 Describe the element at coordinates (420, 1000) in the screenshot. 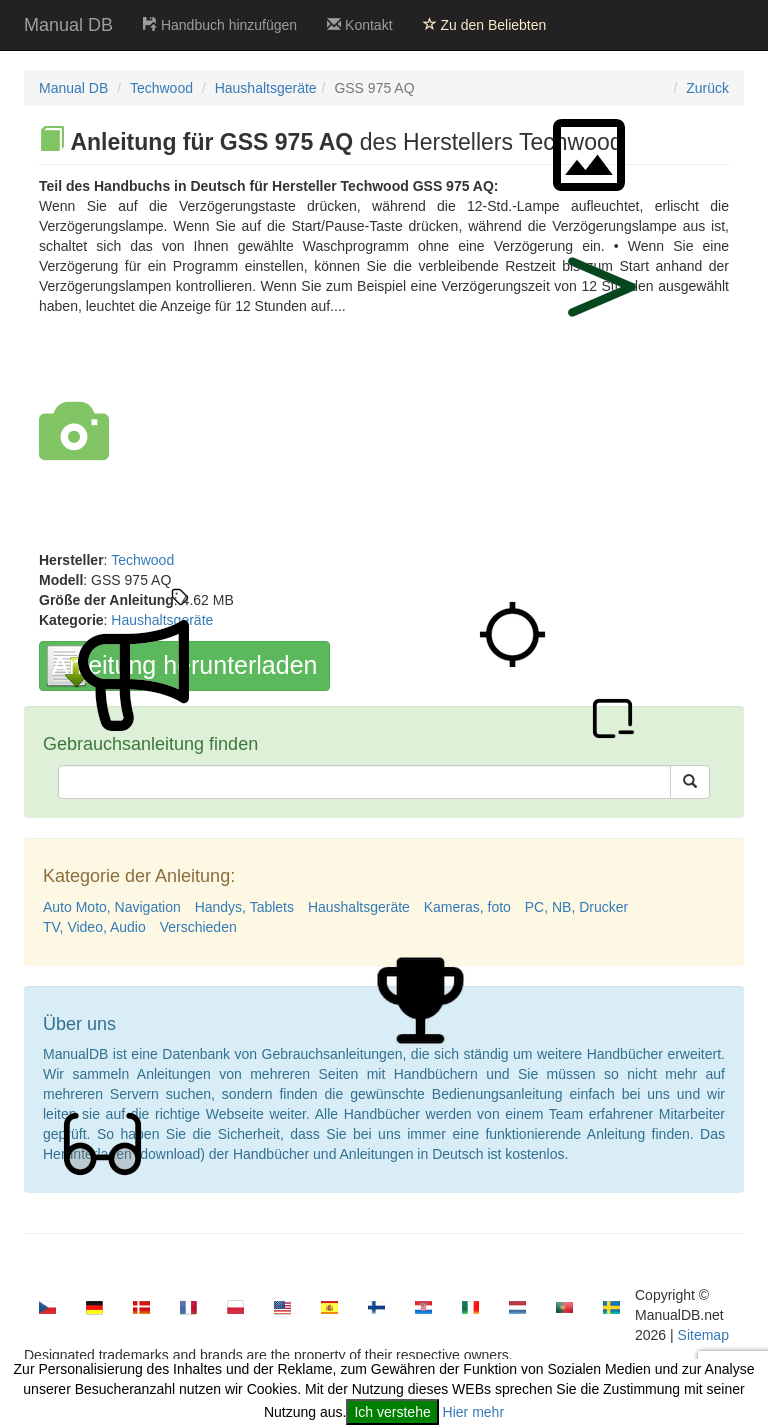

I see `view achievements or awards` at that location.